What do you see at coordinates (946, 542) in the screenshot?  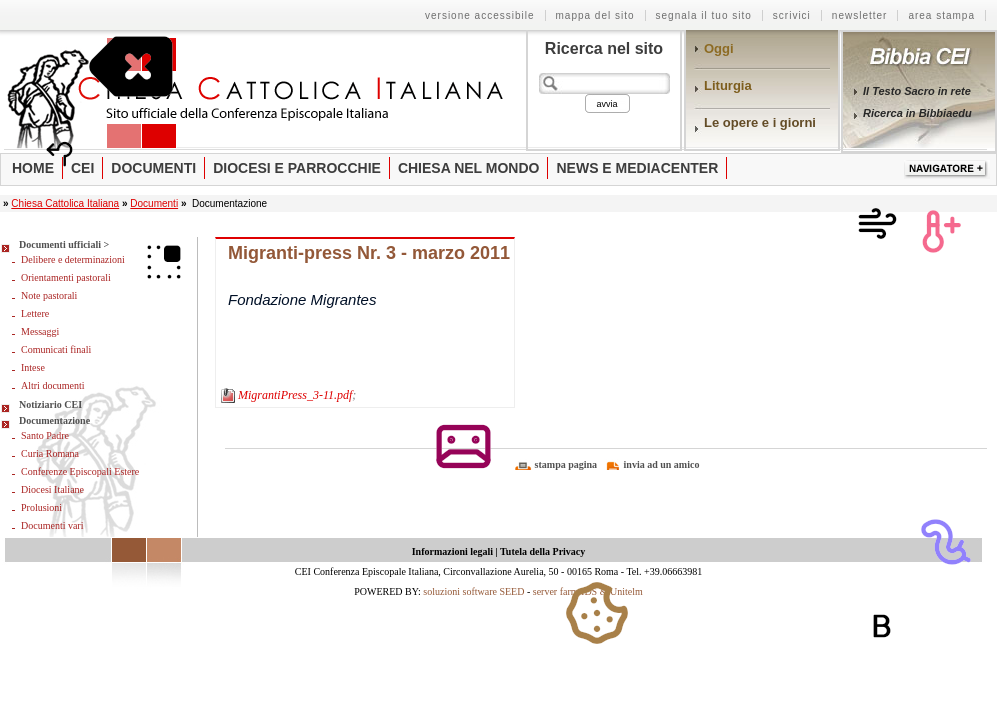 I see `indicates pest or malware detection` at bounding box center [946, 542].